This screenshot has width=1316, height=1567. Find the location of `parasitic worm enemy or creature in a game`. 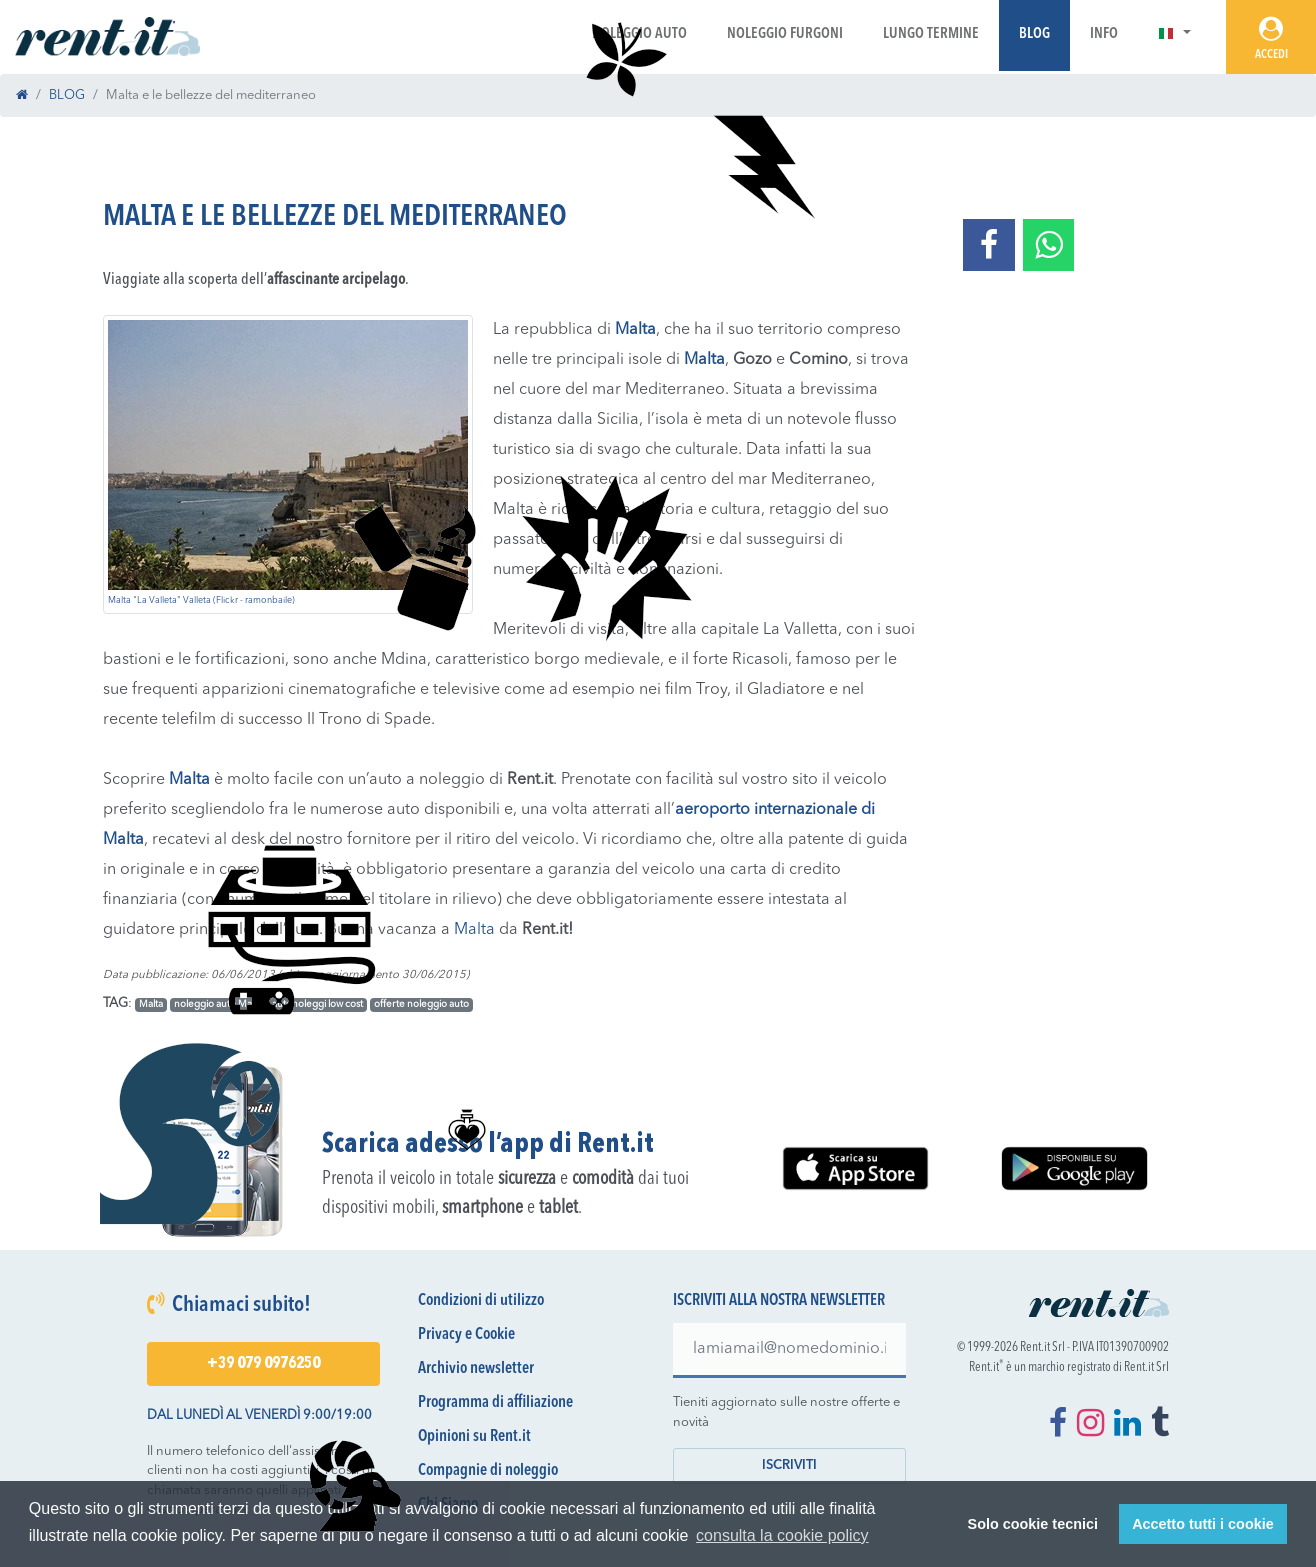

parasitic worm enemy or creature in a game is located at coordinates (190, 1134).